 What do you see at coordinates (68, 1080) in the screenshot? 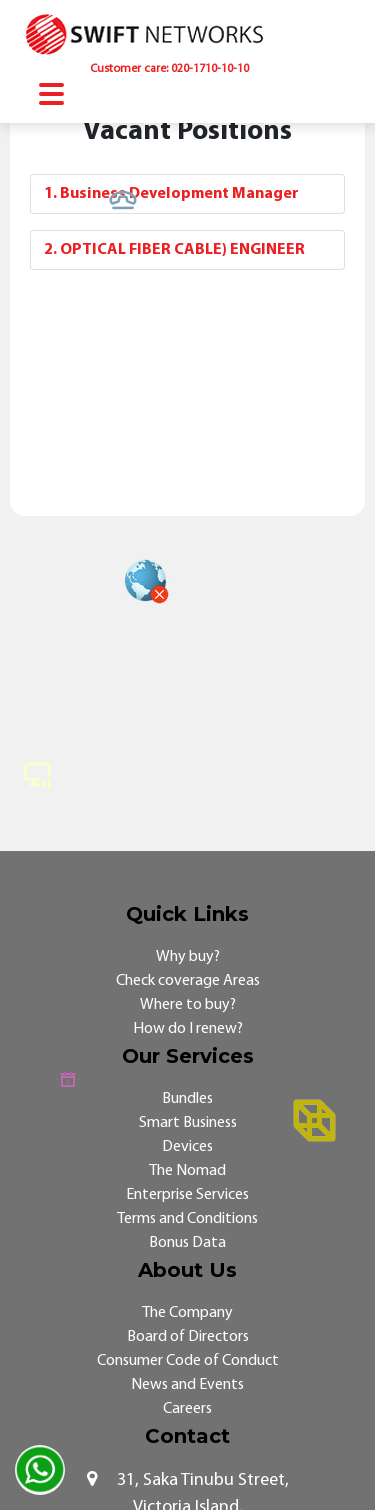
I see `indicates a calendar event or notification` at bounding box center [68, 1080].